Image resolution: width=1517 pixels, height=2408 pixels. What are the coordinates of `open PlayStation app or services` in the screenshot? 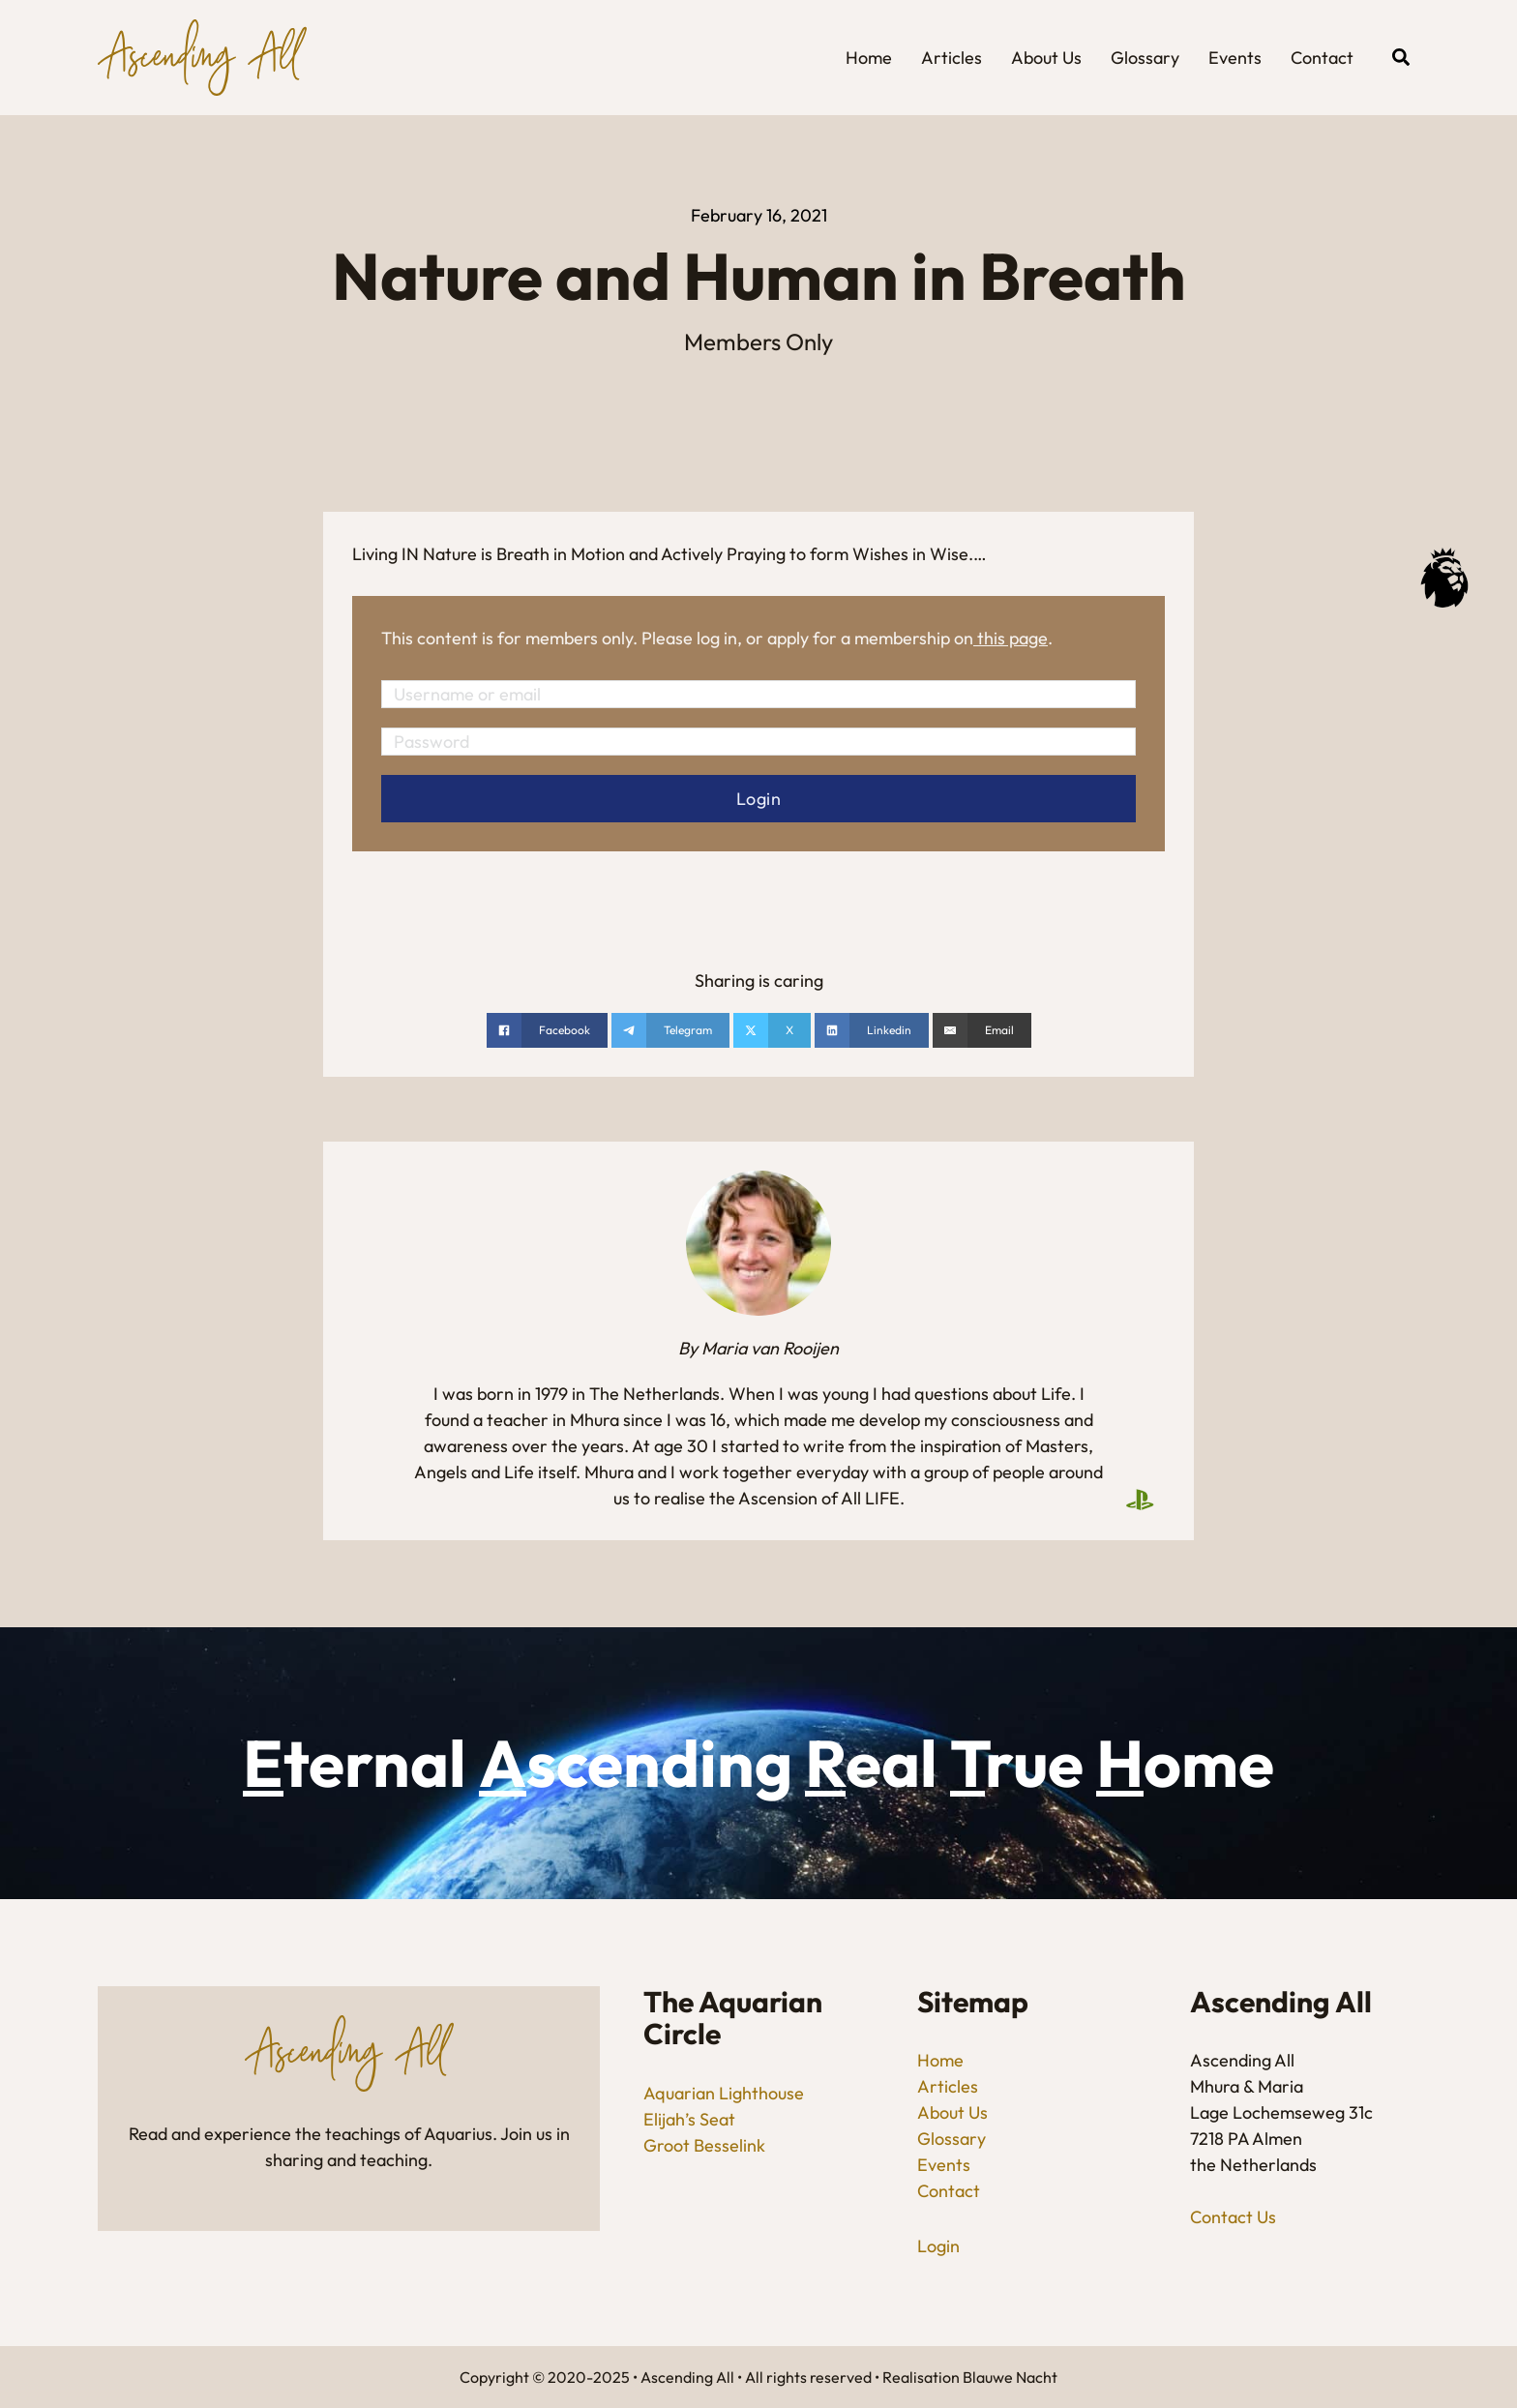 It's located at (1140, 1499).